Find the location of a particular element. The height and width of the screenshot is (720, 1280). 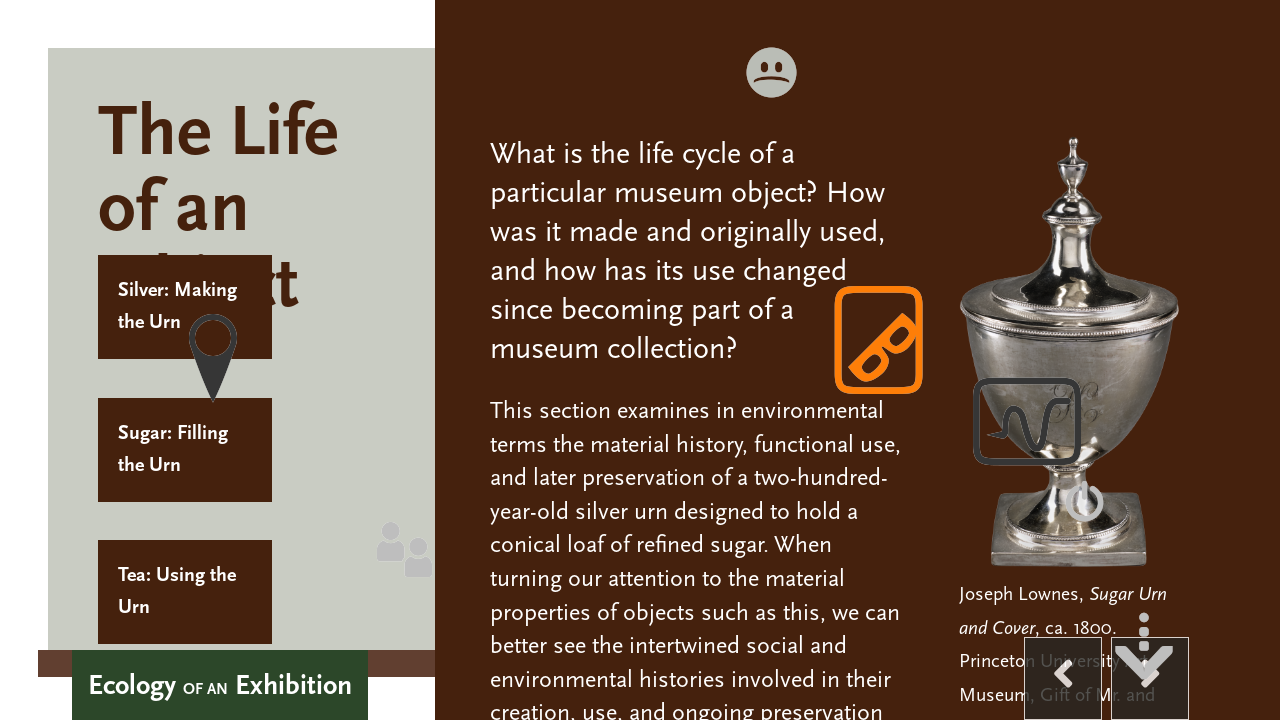

manage user accounts is located at coordinates (404, 549).